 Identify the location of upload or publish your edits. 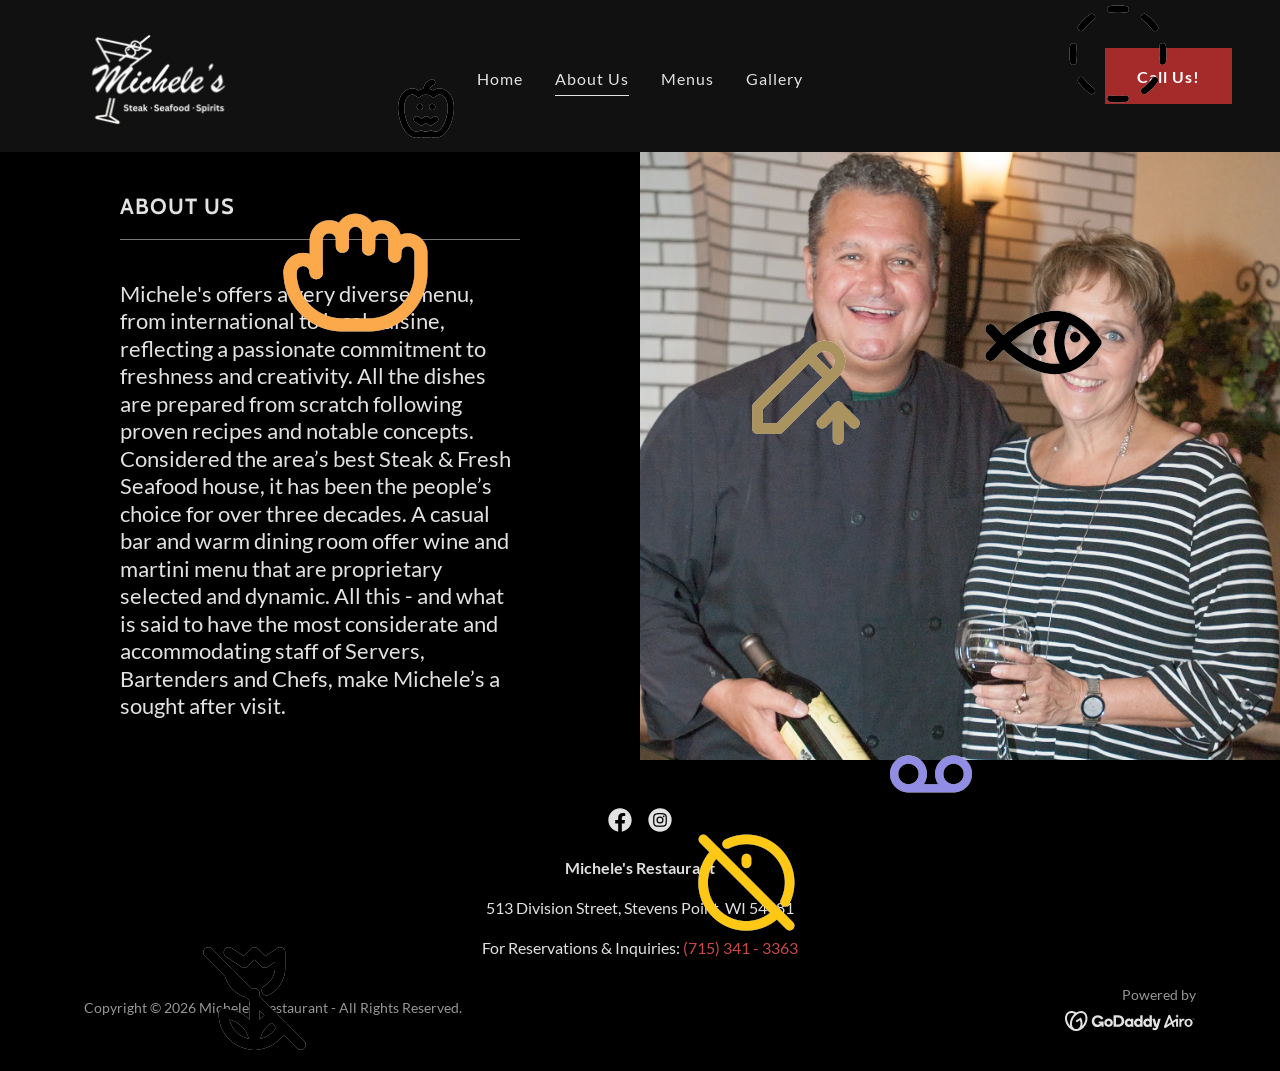
(800, 385).